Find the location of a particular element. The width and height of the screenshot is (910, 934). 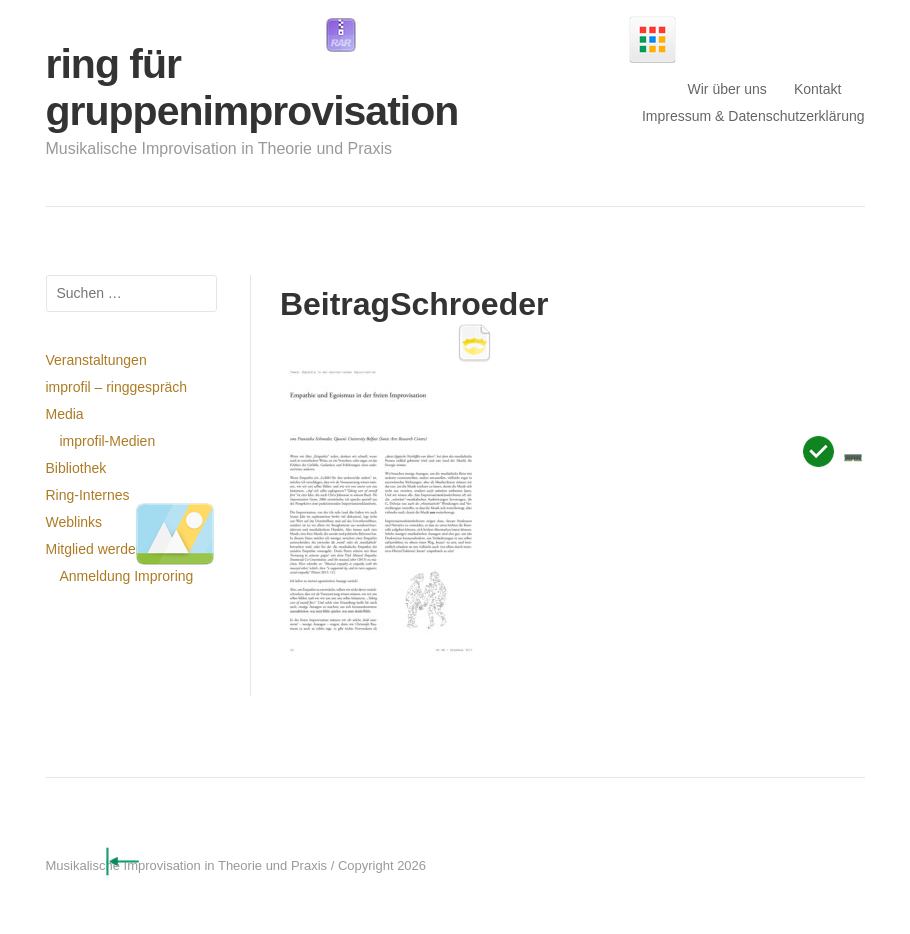

open color palette or theme settings is located at coordinates (652, 39).